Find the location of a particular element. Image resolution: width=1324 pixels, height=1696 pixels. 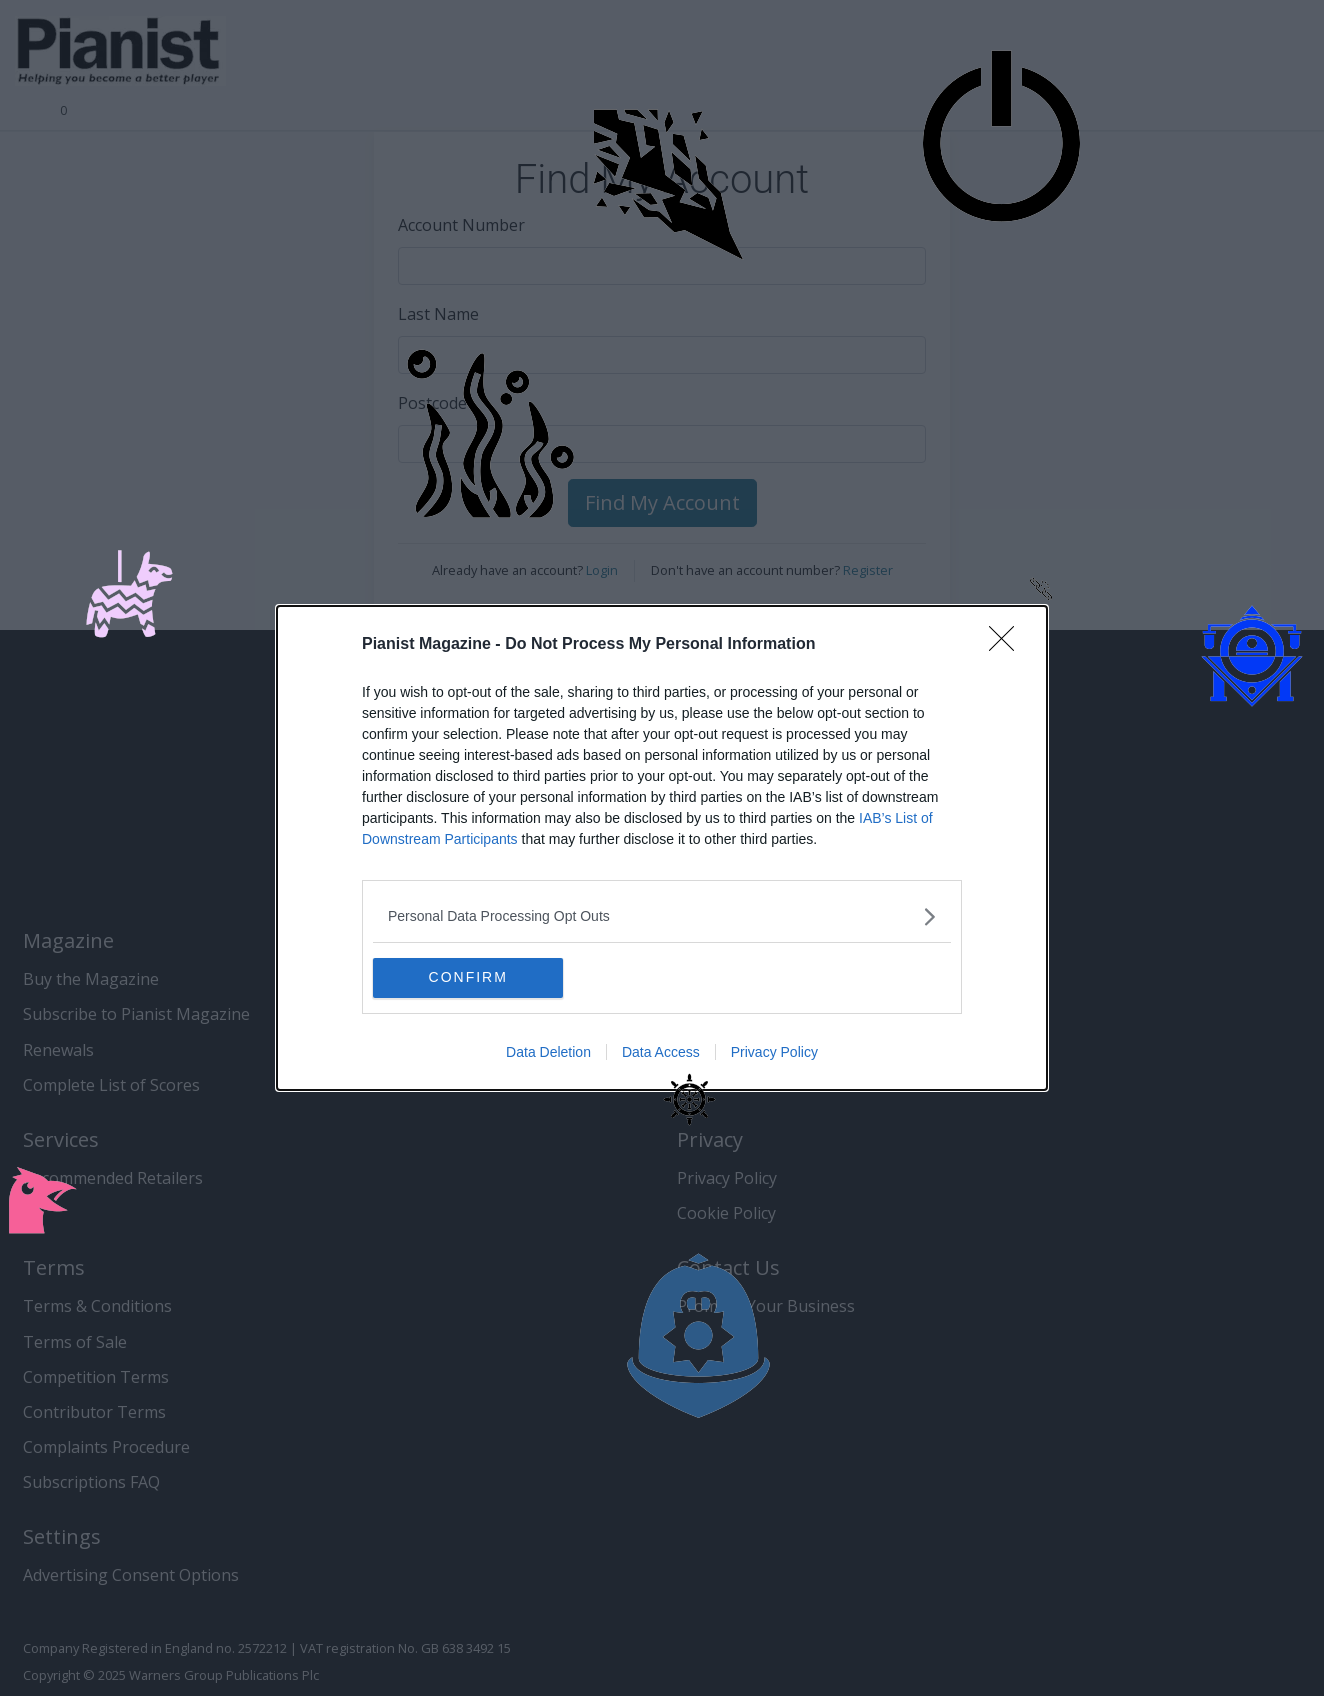

indicates aquatic or underwater environment is located at coordinates (490, 433).